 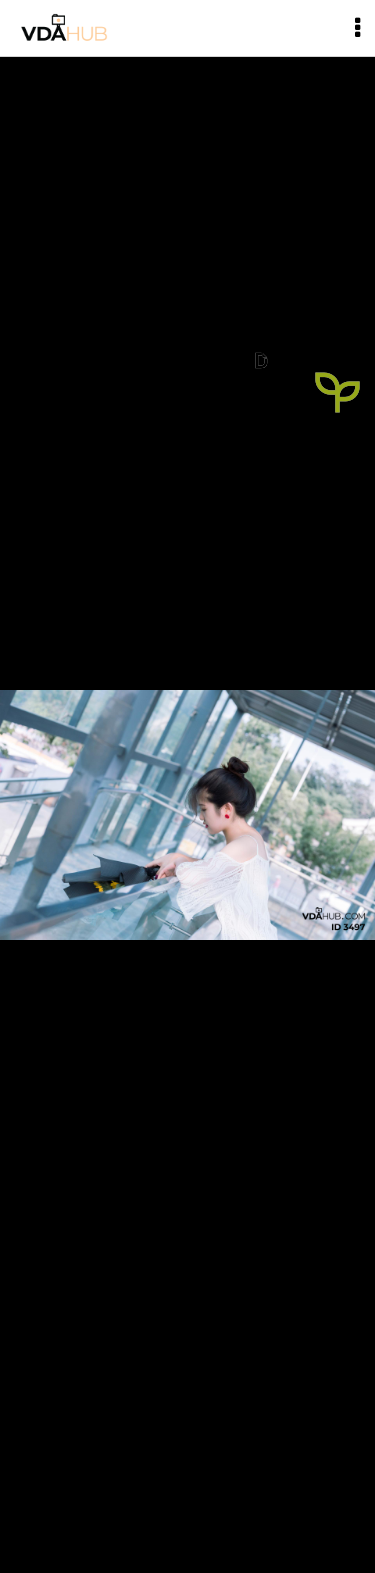 I want to click on indicates eco-friendly or sustainable option, so click(x=337, y=392).